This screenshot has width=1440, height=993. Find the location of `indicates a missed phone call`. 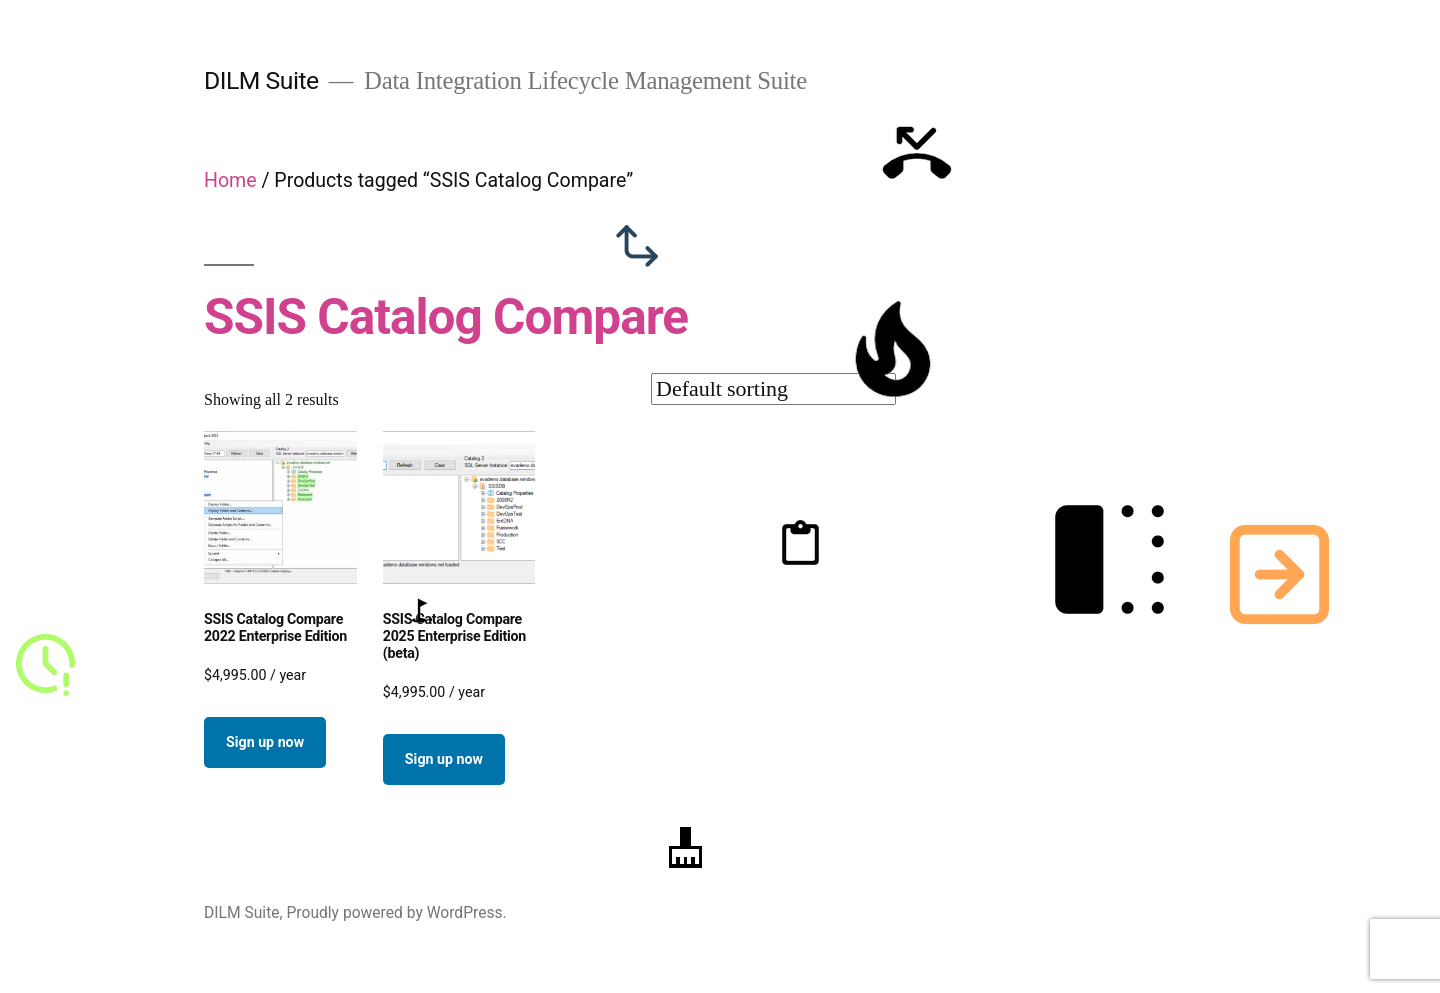

indicates a missed phone call is located at coordinates (917, 153).